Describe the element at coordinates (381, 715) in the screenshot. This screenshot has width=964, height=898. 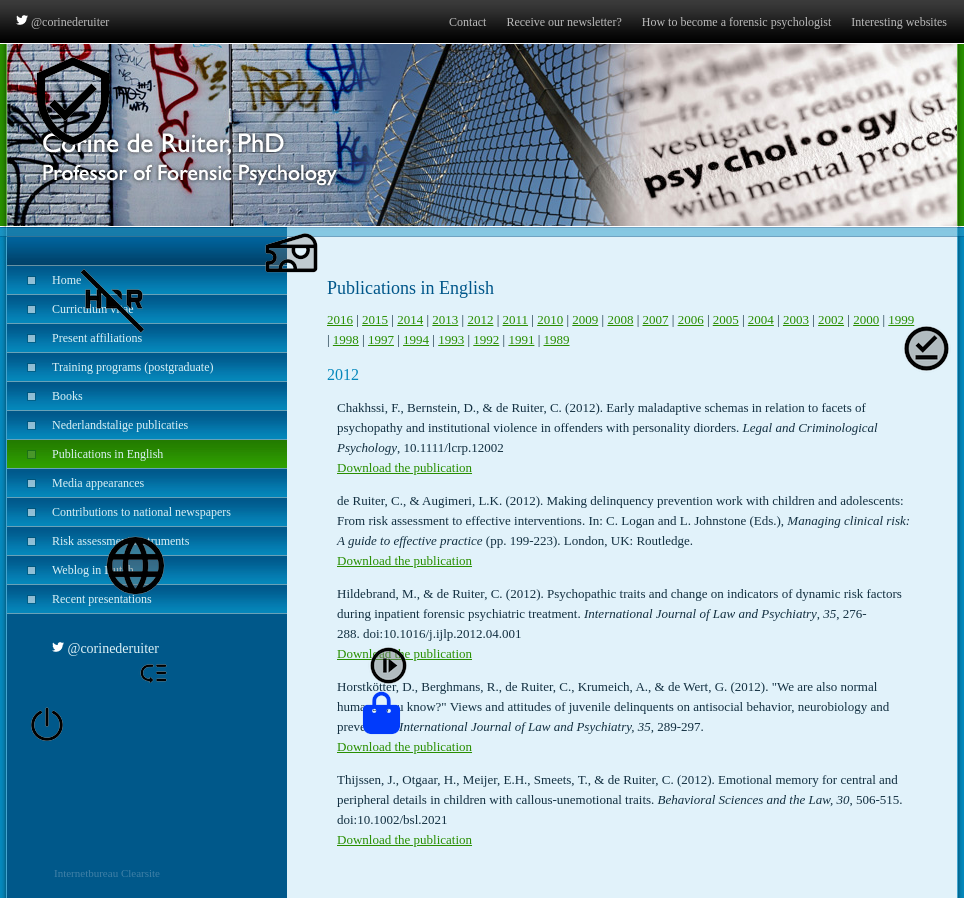
I see `view your shopping bag` at that location.